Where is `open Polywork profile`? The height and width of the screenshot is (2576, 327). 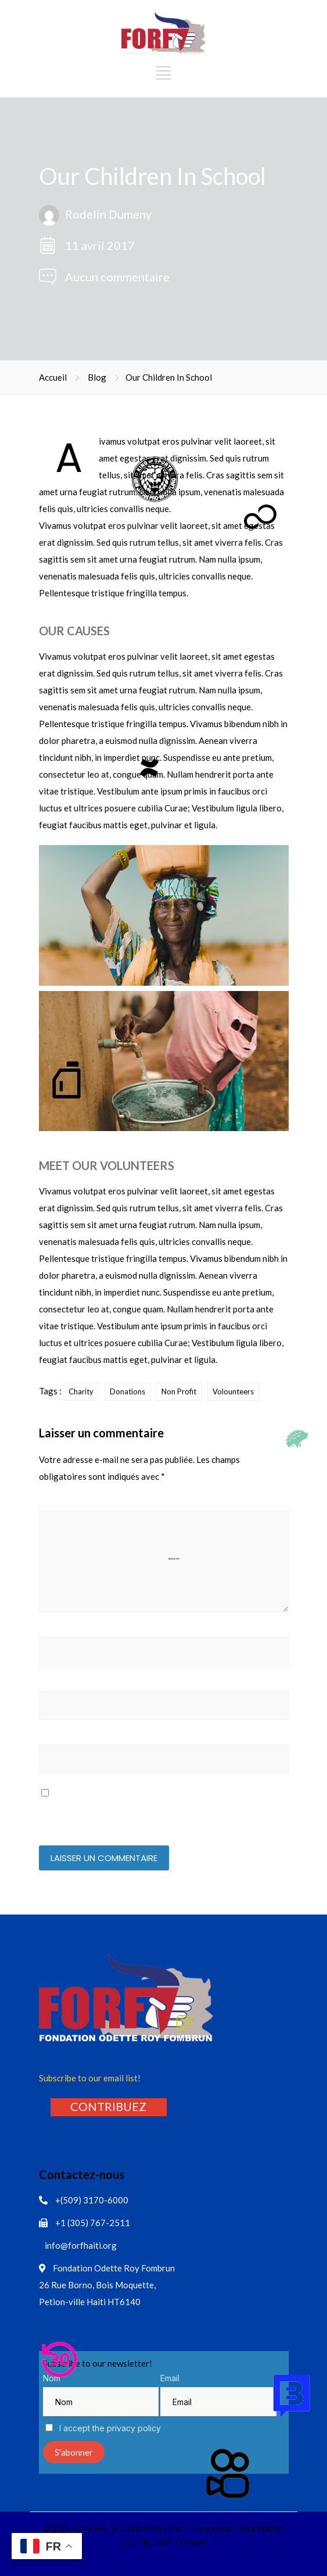 open Polywork profile is located at coordinates (185, 2023).